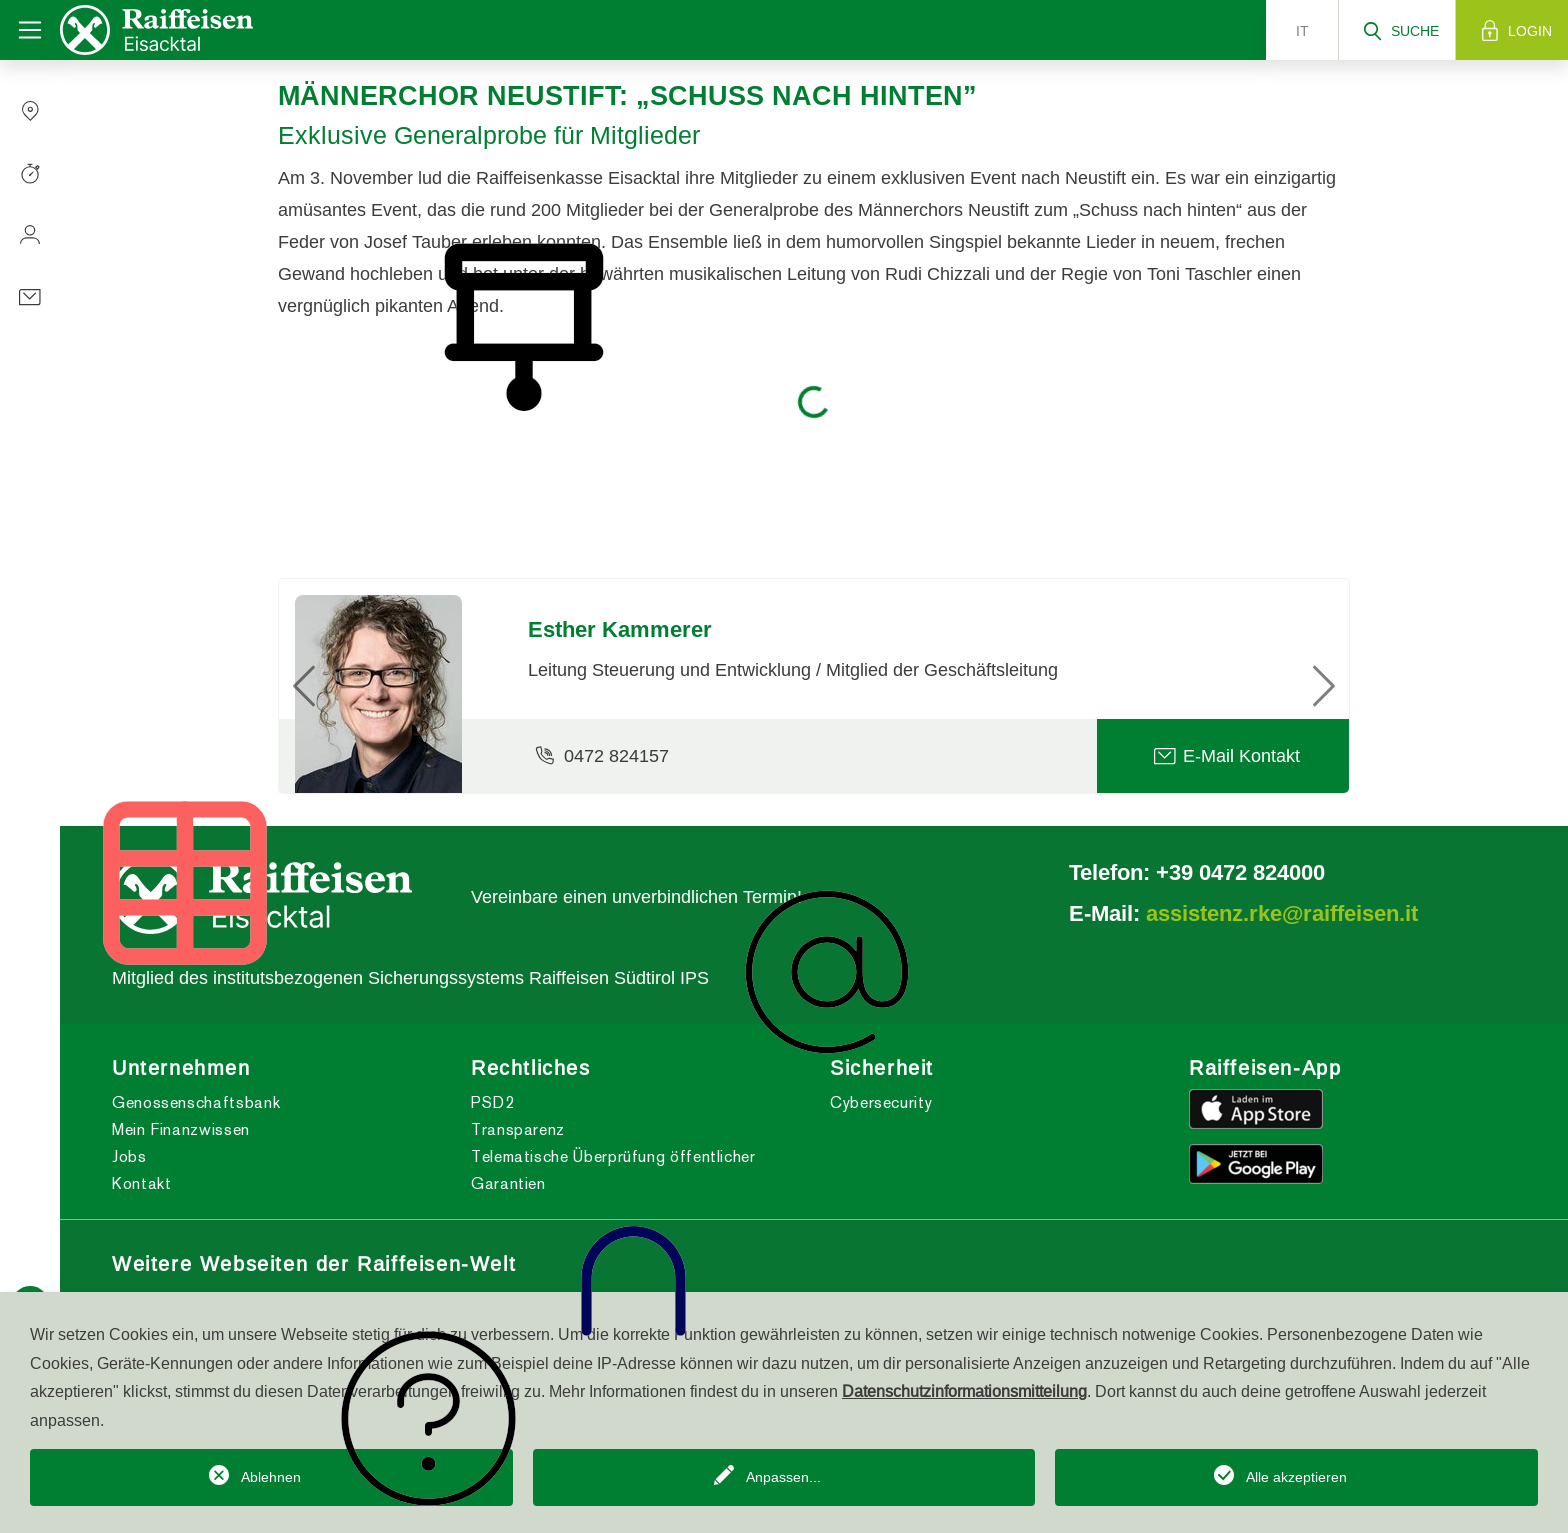 This screenshot has height=1533, width=1568. What do you see at coordinates (185, 883) in the screenshot?
I see `view data in table format` at bounding box center [185, 883].